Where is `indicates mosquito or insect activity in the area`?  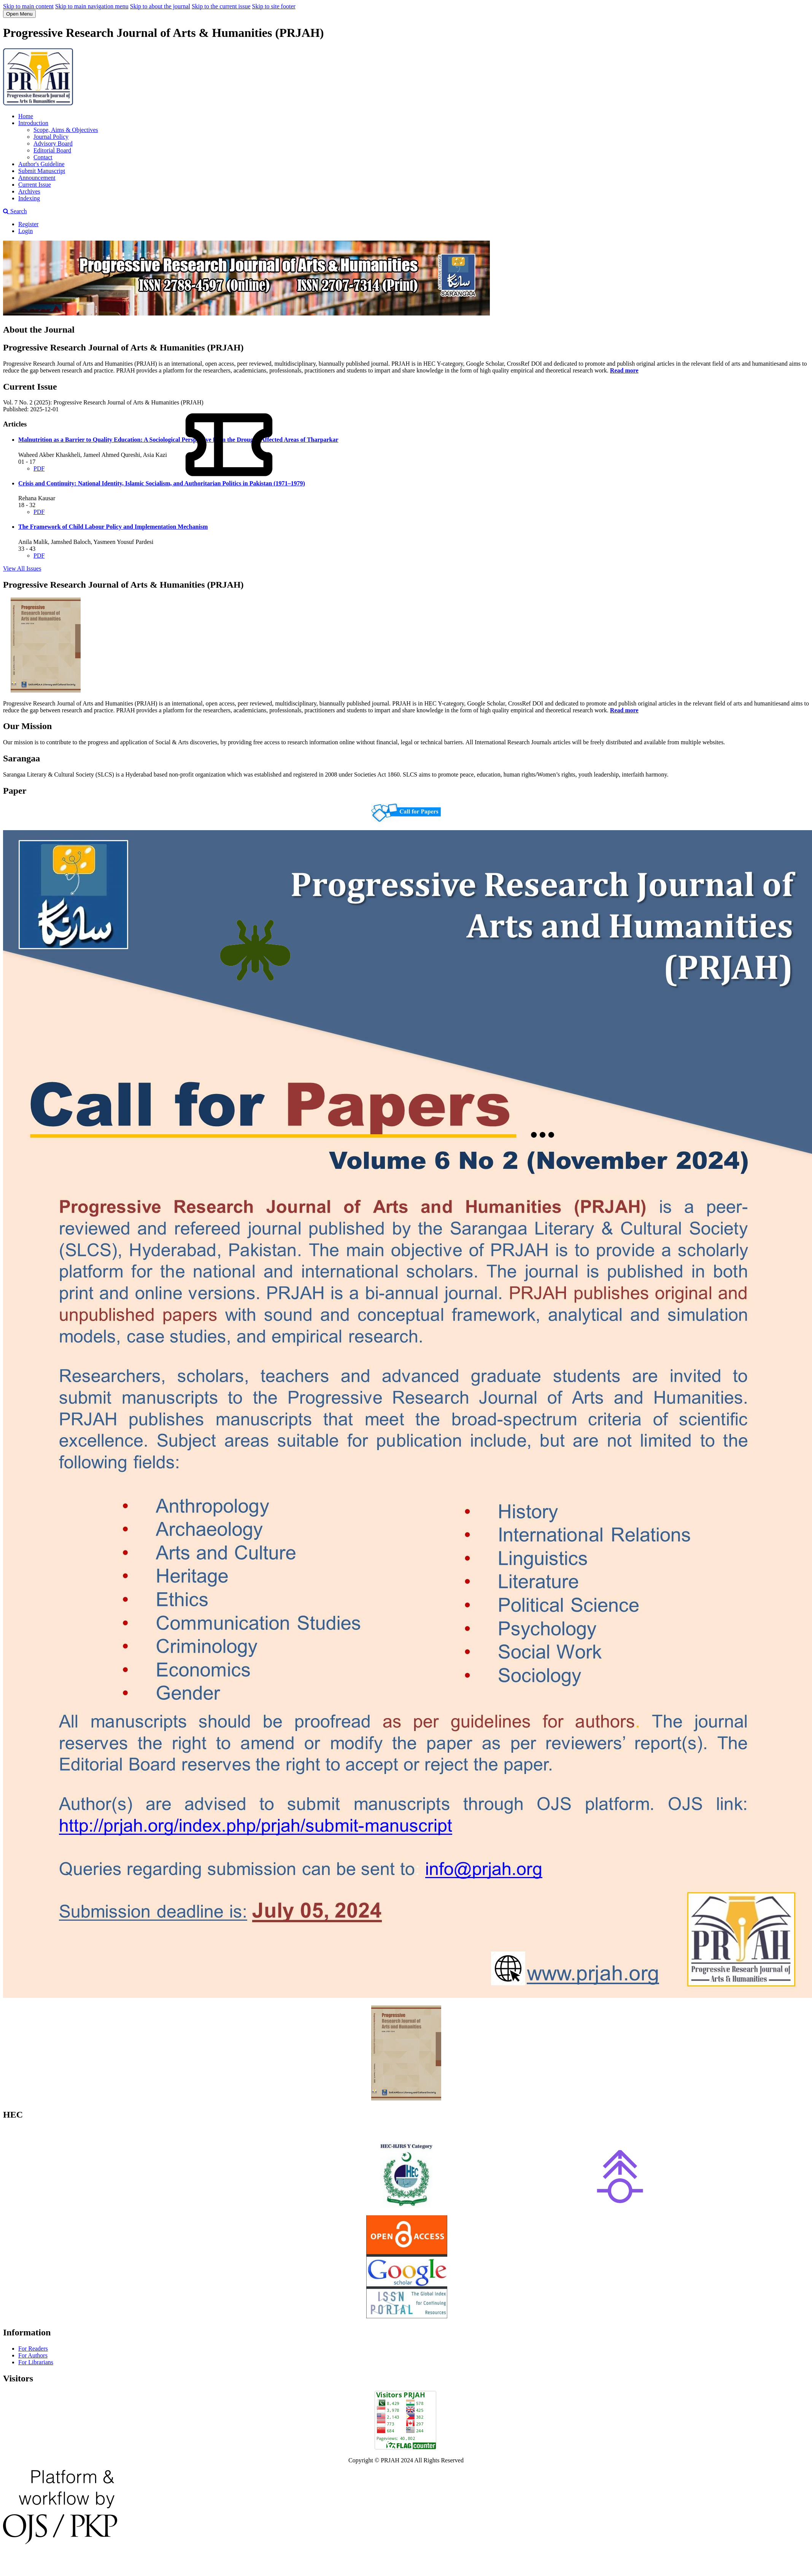 indicates mosquito or insect activity in the area is located at coordinates (255, 950).